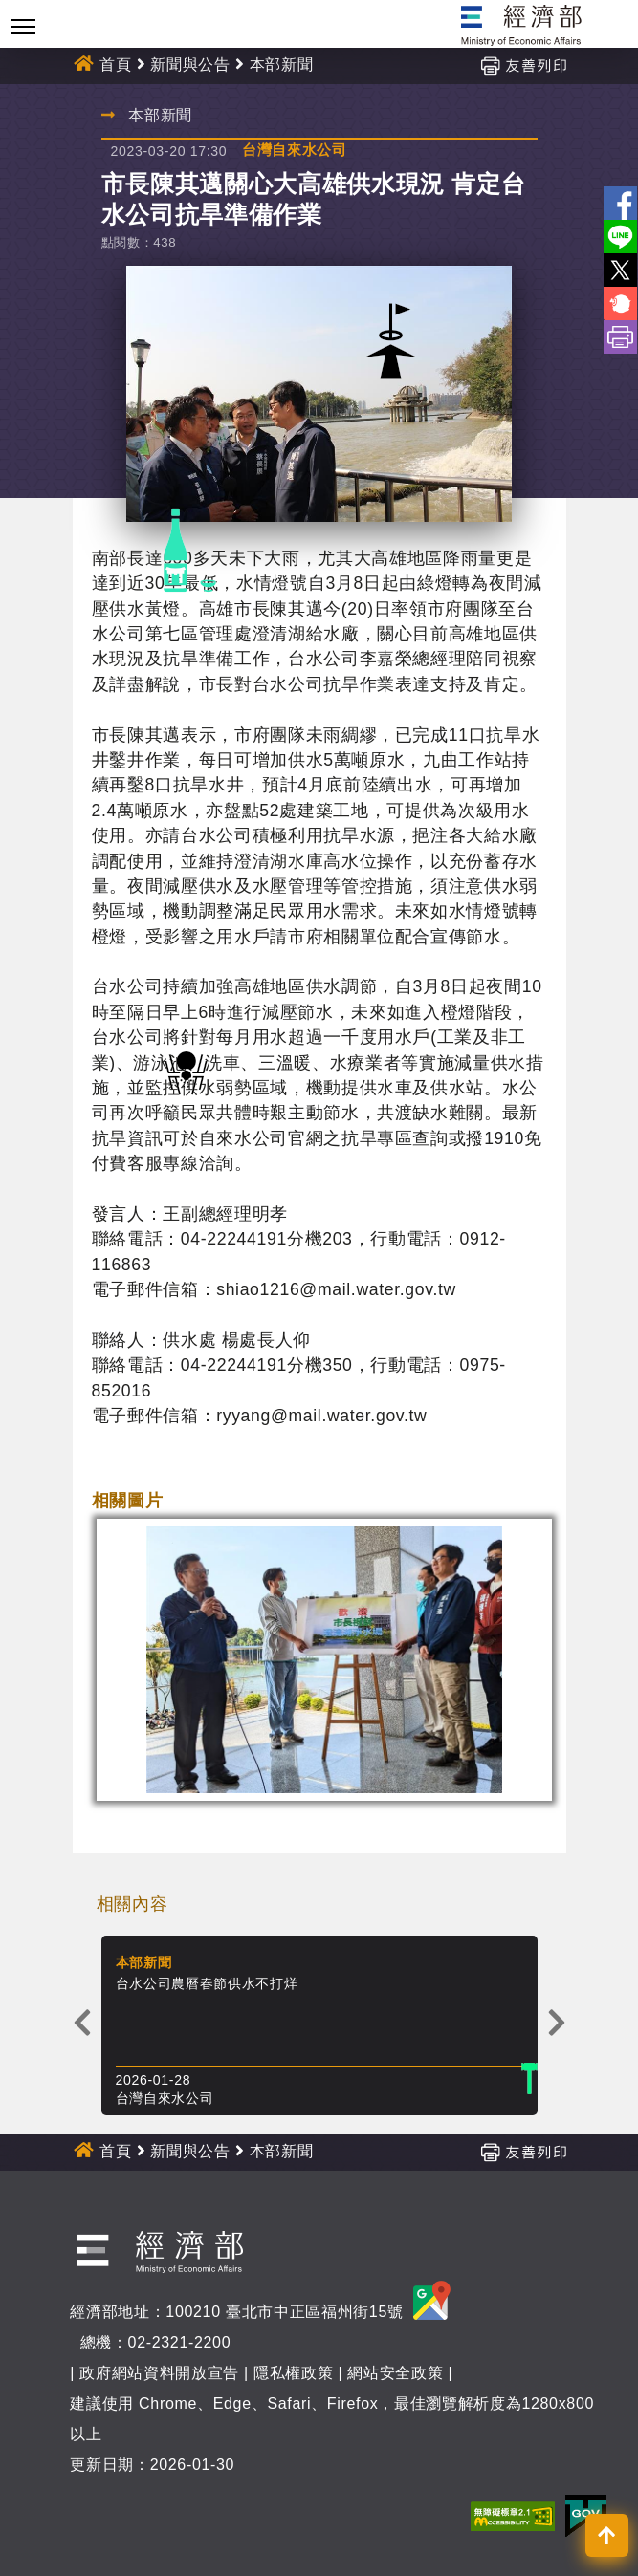 Image resolution: width=638 pixels, height=2576 pixels. Describe the element at coordinates (529, 2078) in the screenshot. I see `activate trample ability in a card game` at that location.